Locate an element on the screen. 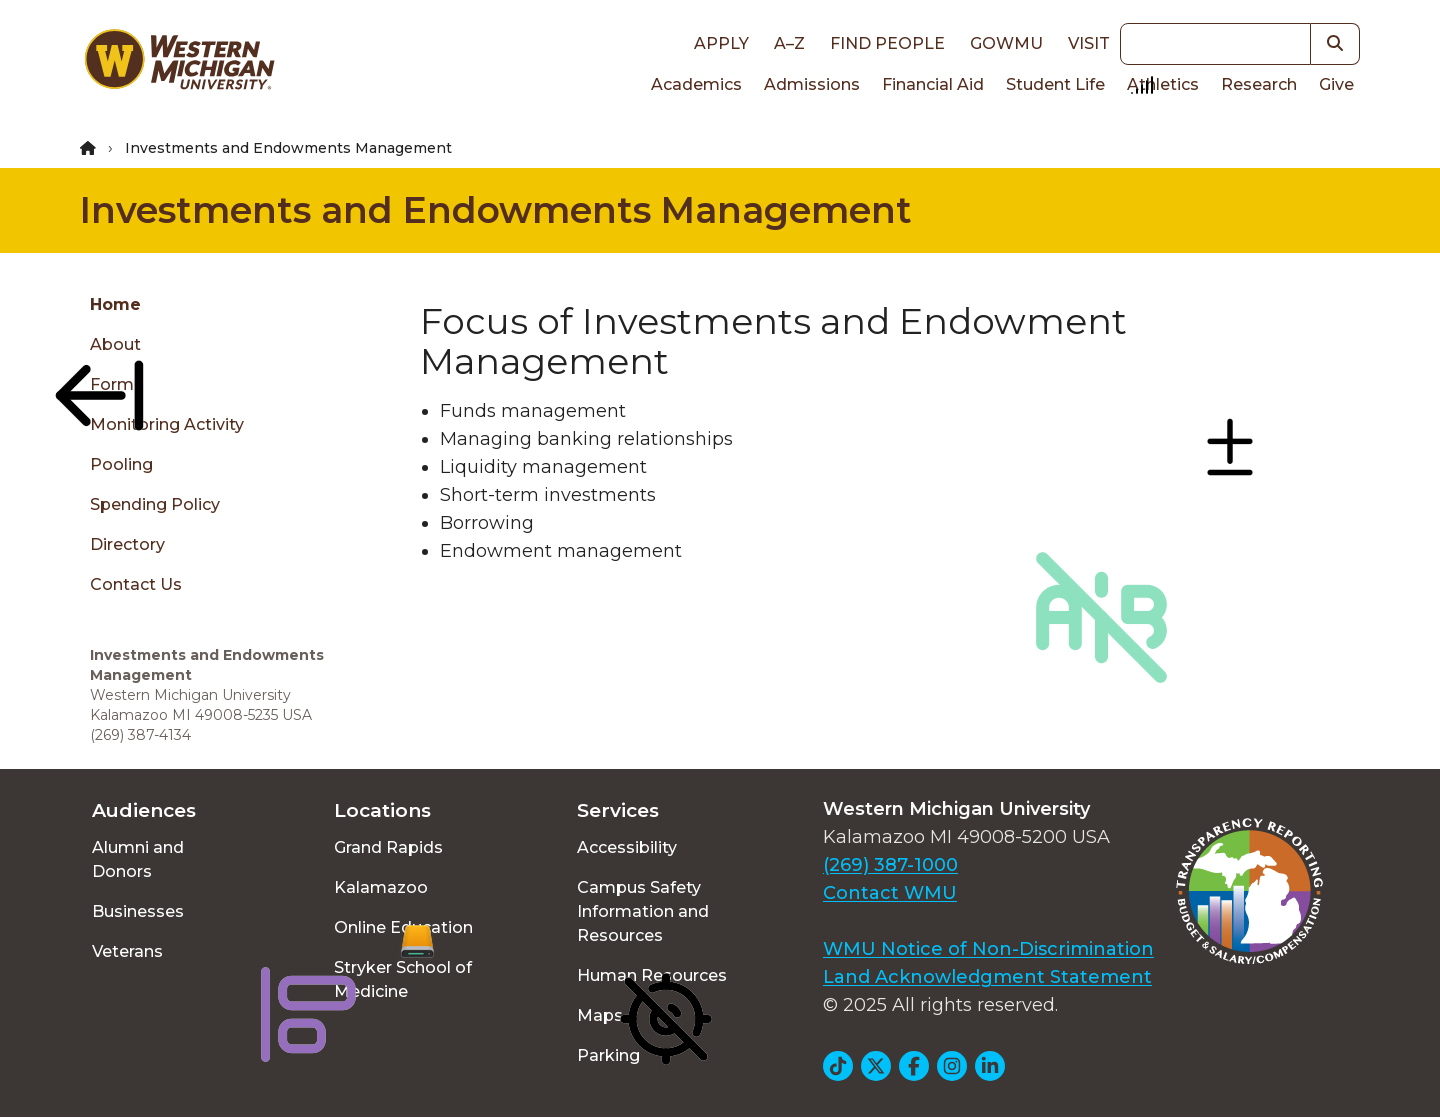 This screenshot has width=1440, height=1118. location services disabled is located at coordinates (666, 1019).